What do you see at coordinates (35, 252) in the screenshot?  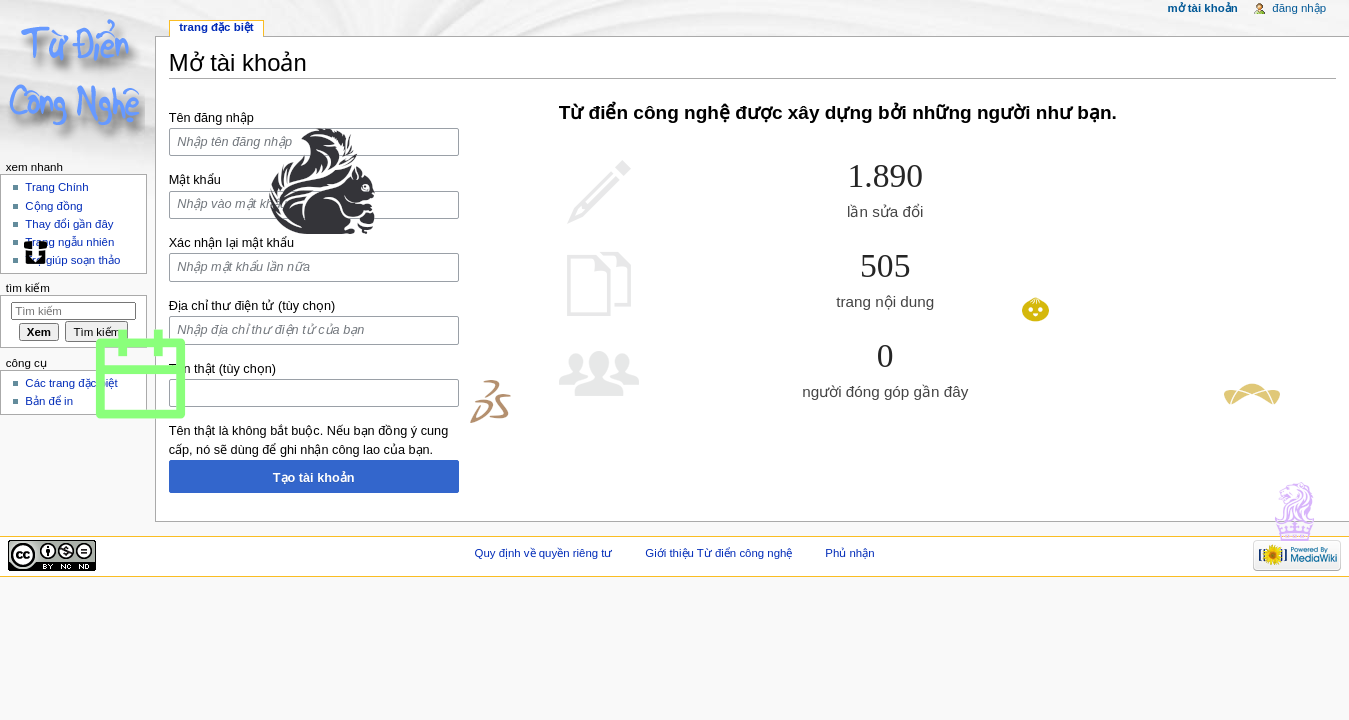 I see `open transmission torrent client` at bounding box center [35, 252].